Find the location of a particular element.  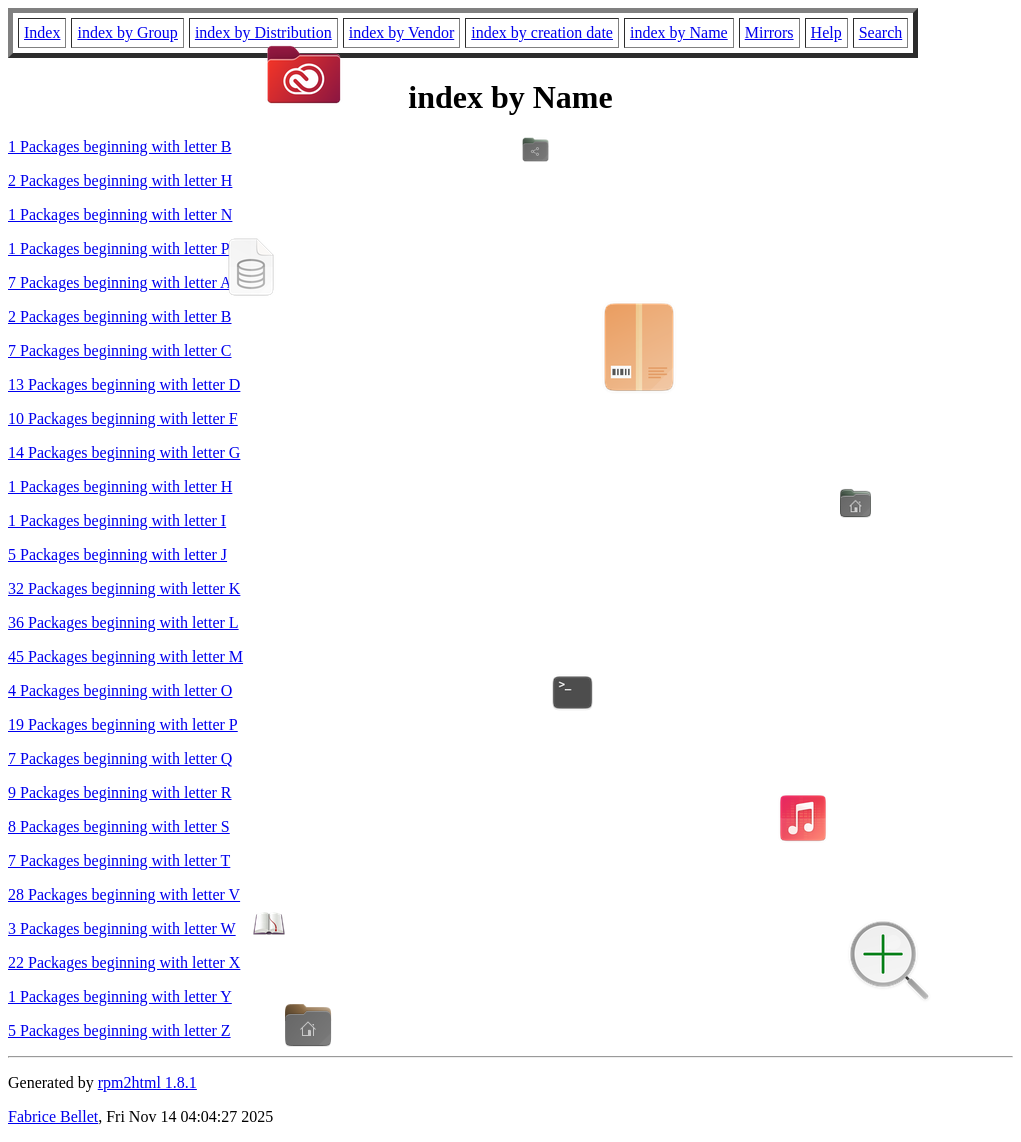

a software package or archive file is located at coordinates (639, 347).